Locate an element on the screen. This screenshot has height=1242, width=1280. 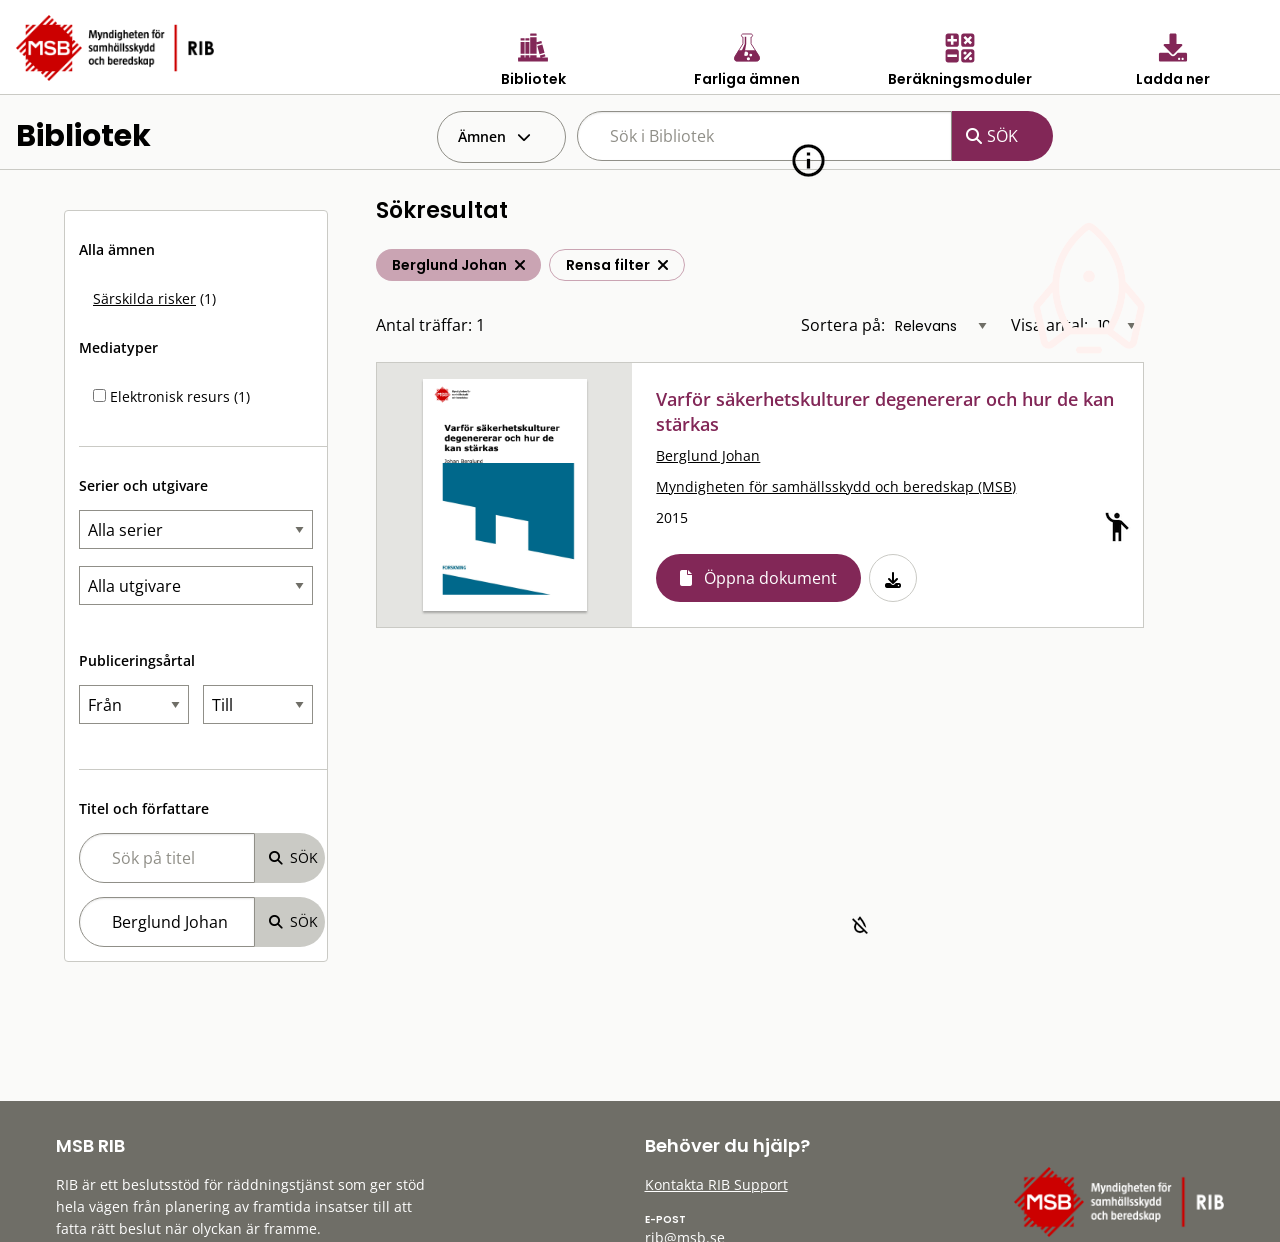
access people or contacts is located at coordinates (1117, 527).